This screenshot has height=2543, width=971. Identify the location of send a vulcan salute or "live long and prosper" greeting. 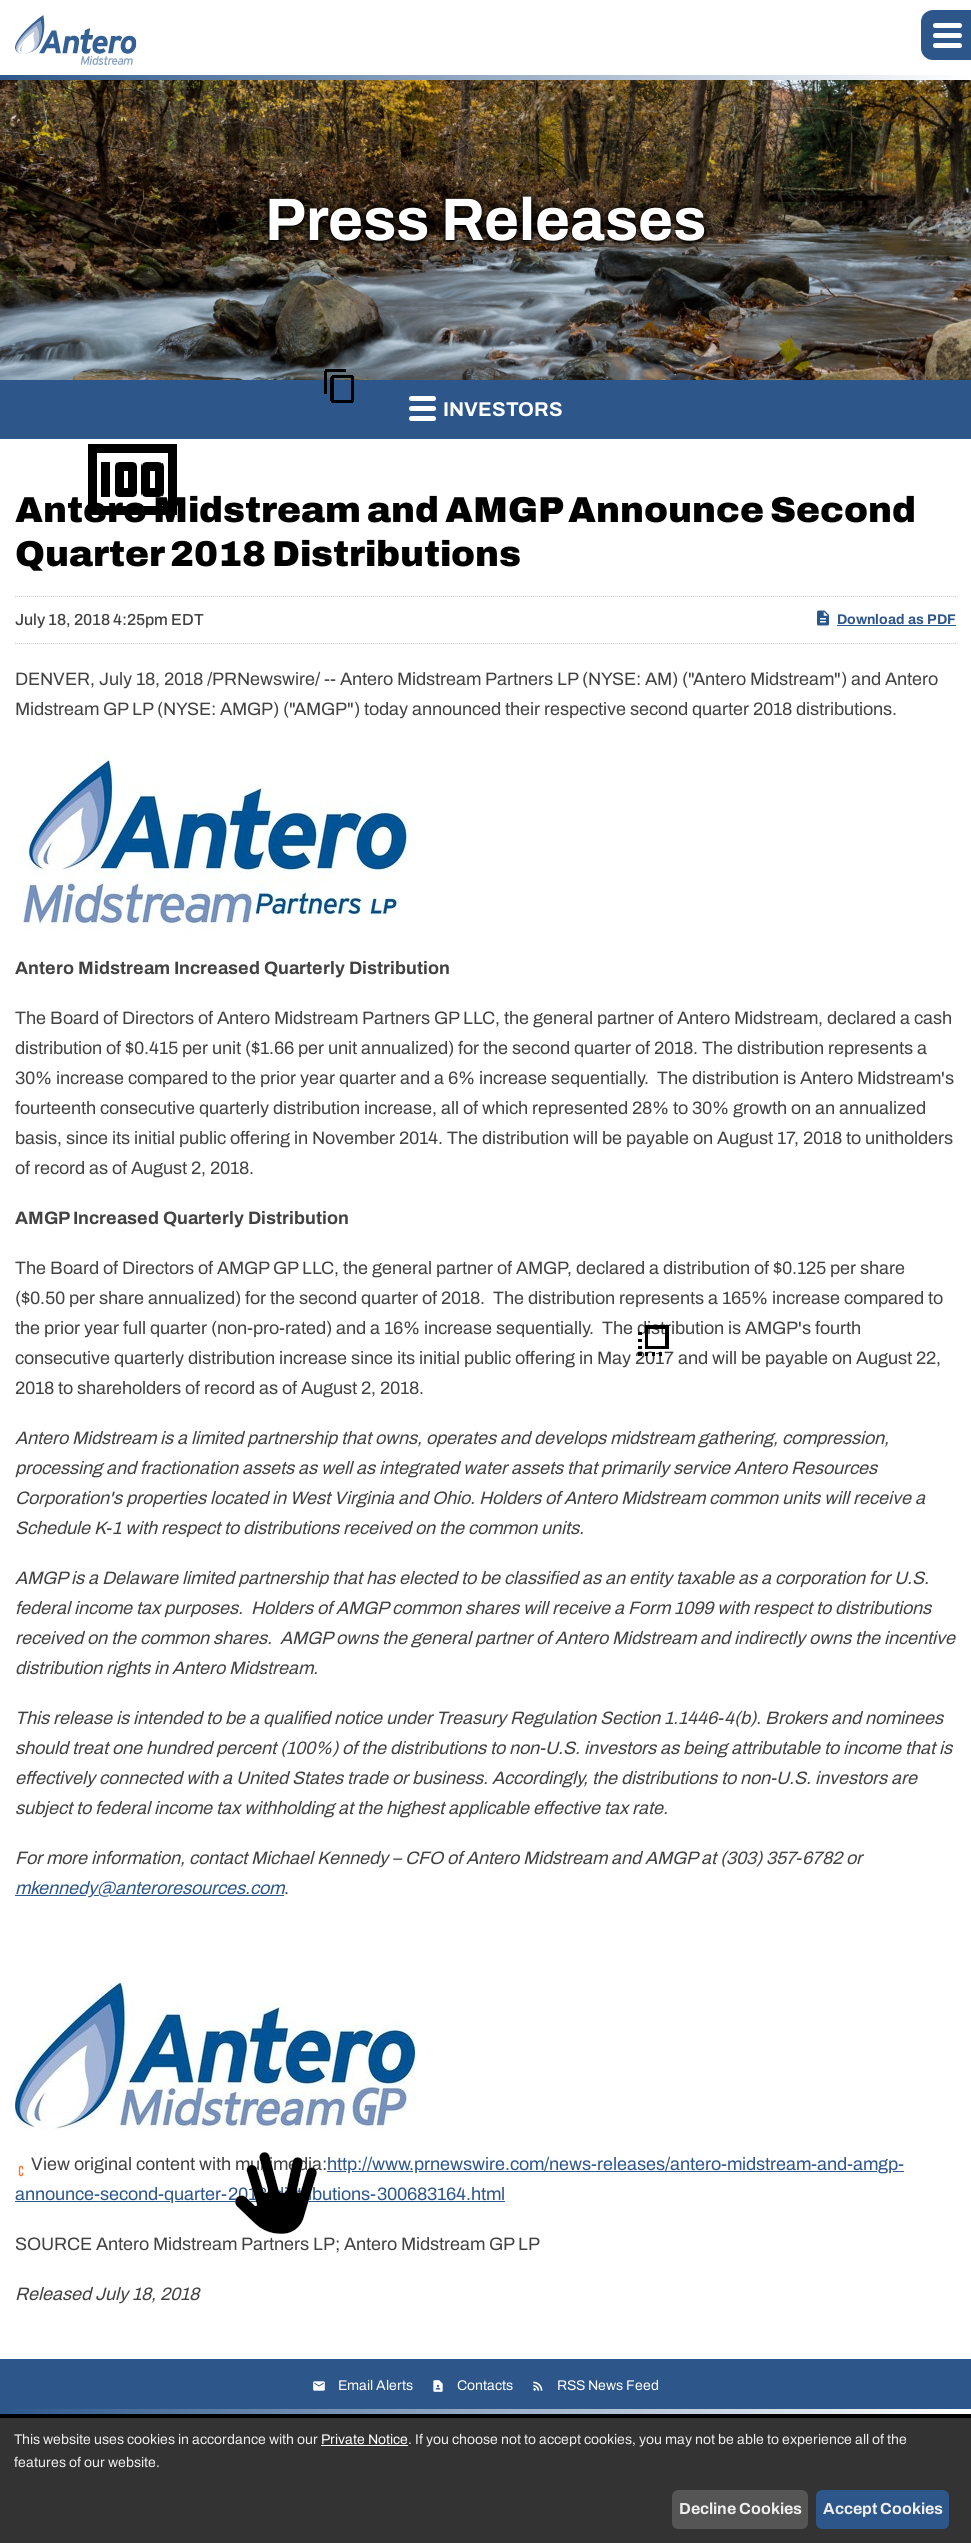
(276, 2193).